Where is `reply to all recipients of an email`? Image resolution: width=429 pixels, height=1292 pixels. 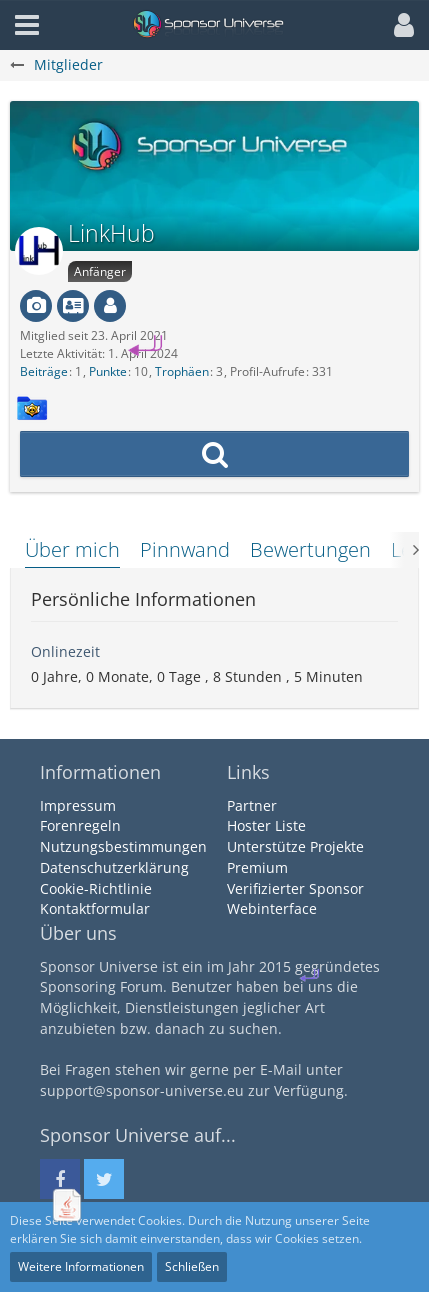 reply to all recipients of an email is located at coordinates (309, 974).